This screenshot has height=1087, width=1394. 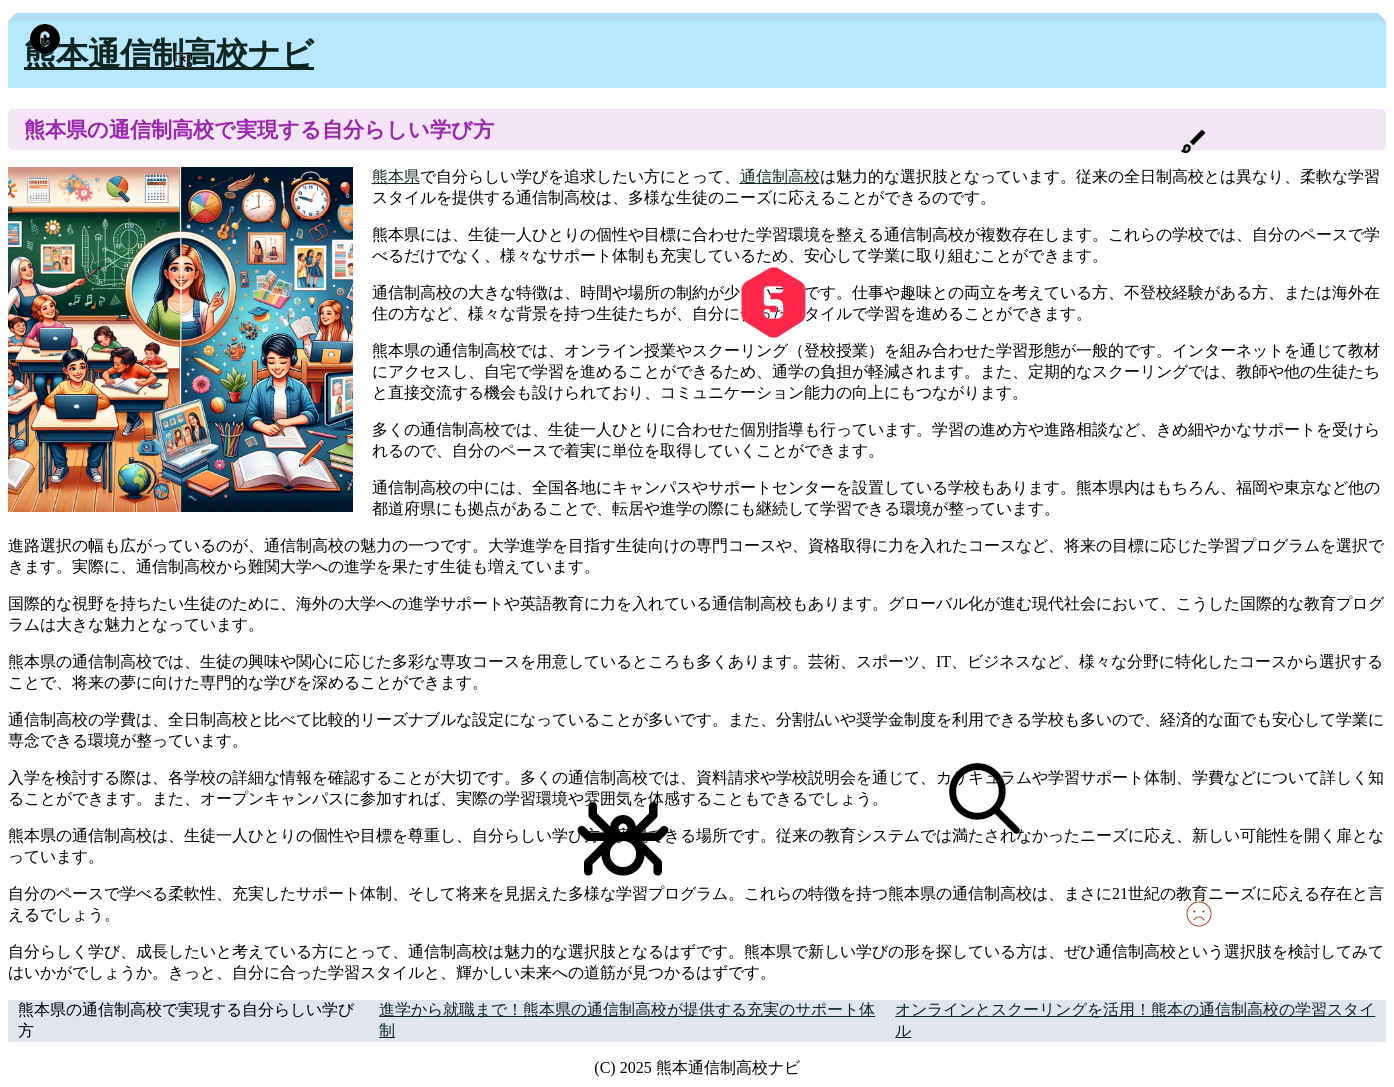 I want to click on indicates copyright status, so click(x=45, y=39).